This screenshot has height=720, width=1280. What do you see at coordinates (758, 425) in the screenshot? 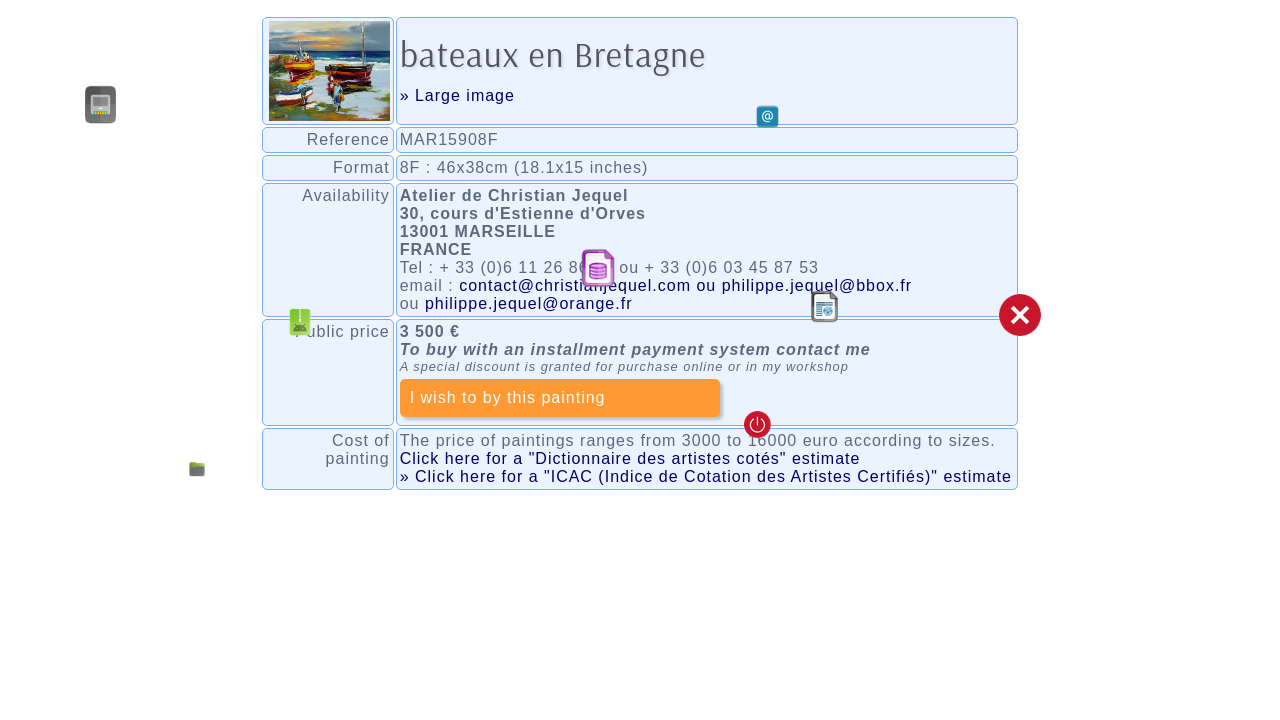
I see `shut down the system` at bounding box center [758, 425].